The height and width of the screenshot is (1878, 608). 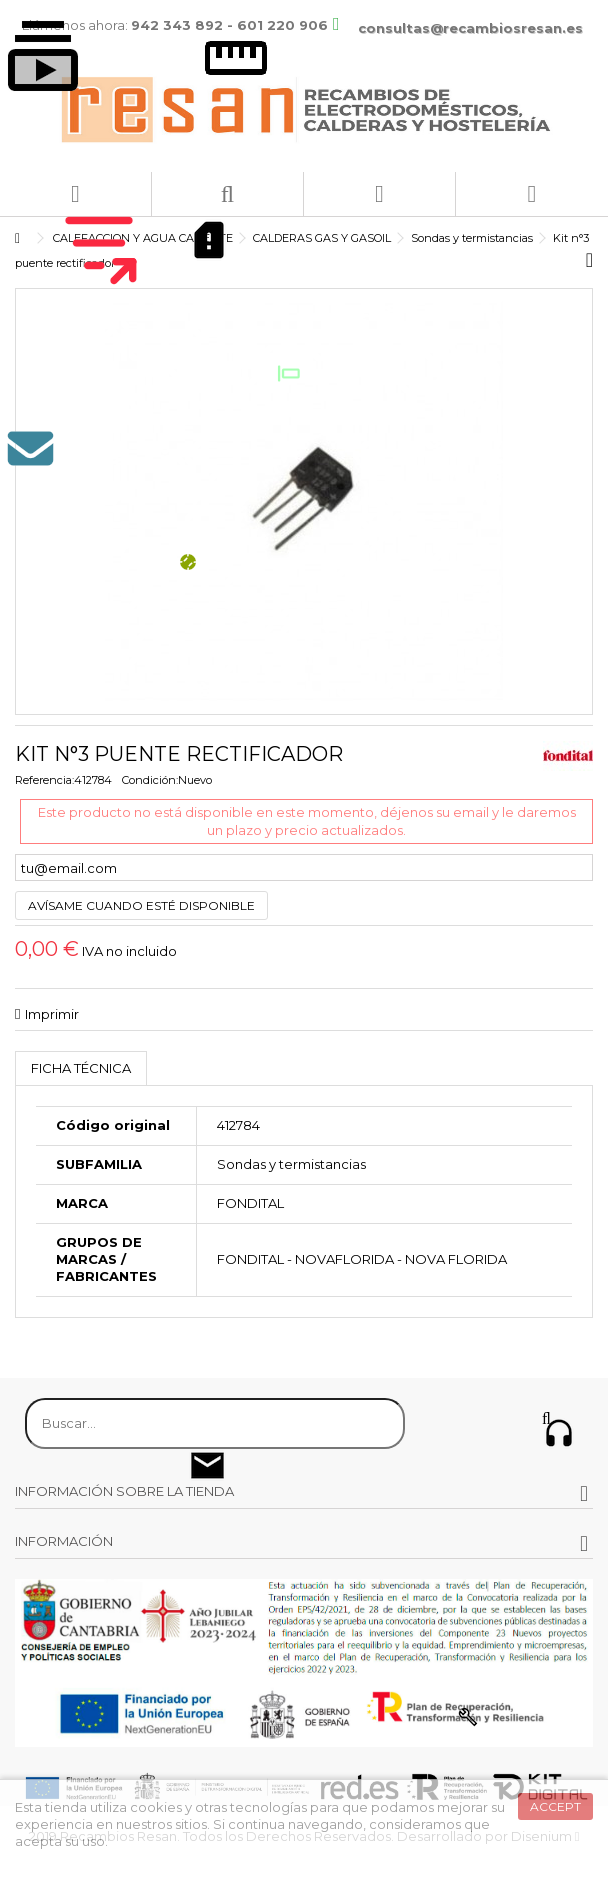 I want to click on view your subscriptions, so click(x=43, y=56).